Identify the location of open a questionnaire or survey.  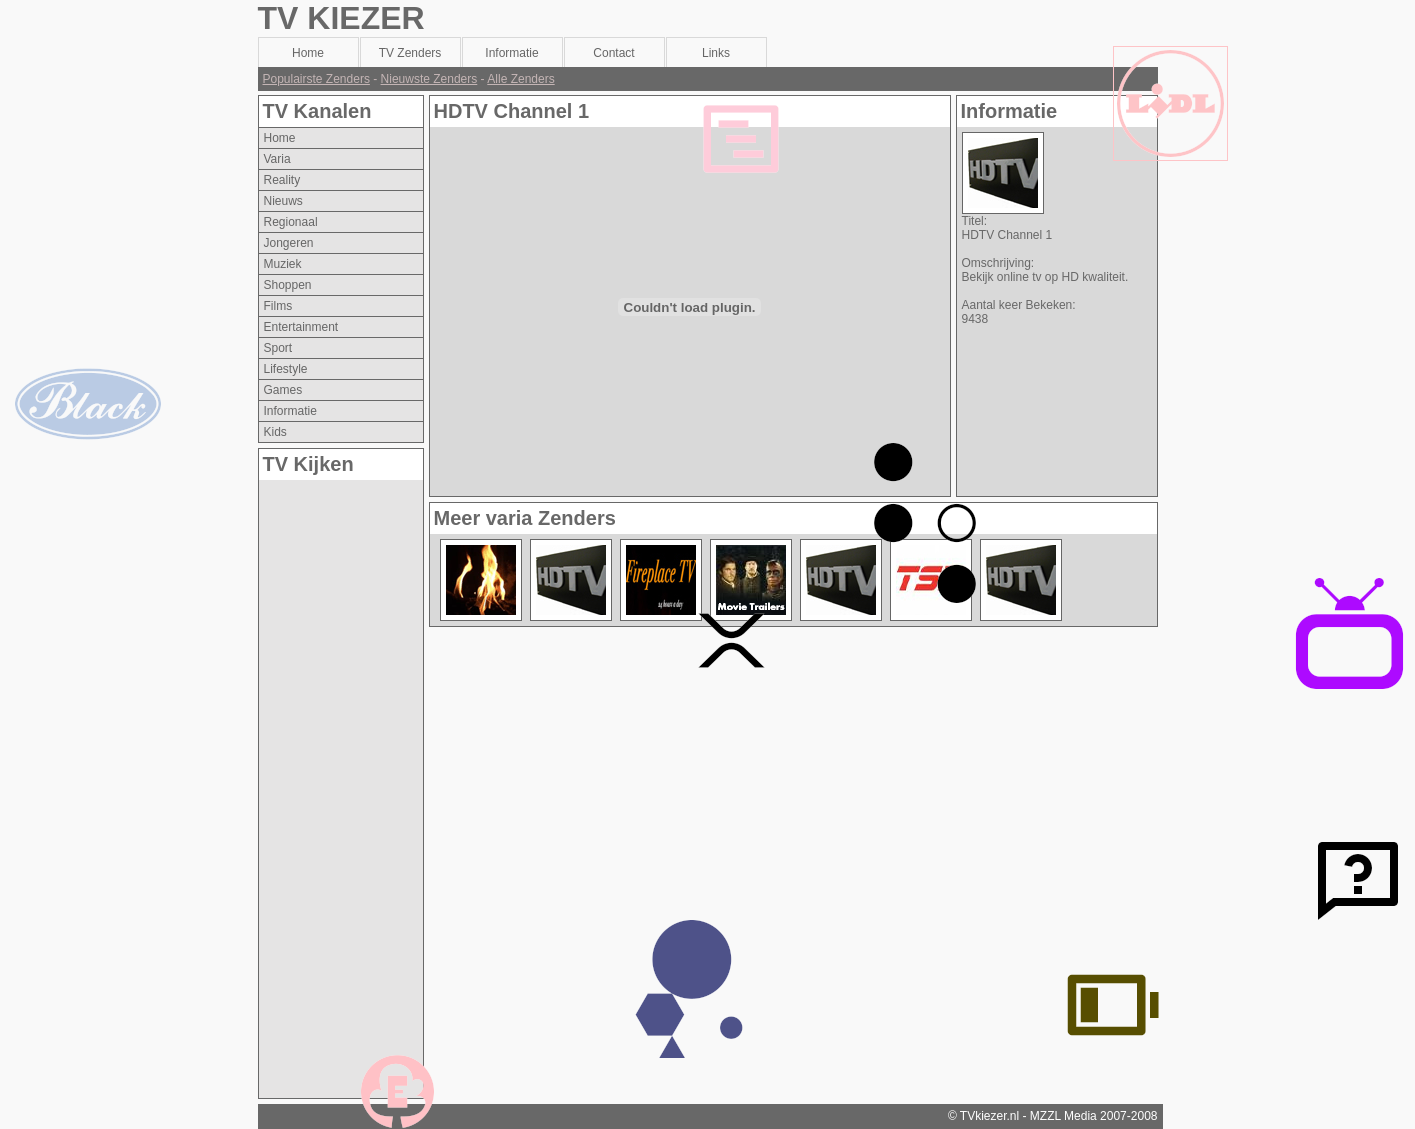
(1358, 878).